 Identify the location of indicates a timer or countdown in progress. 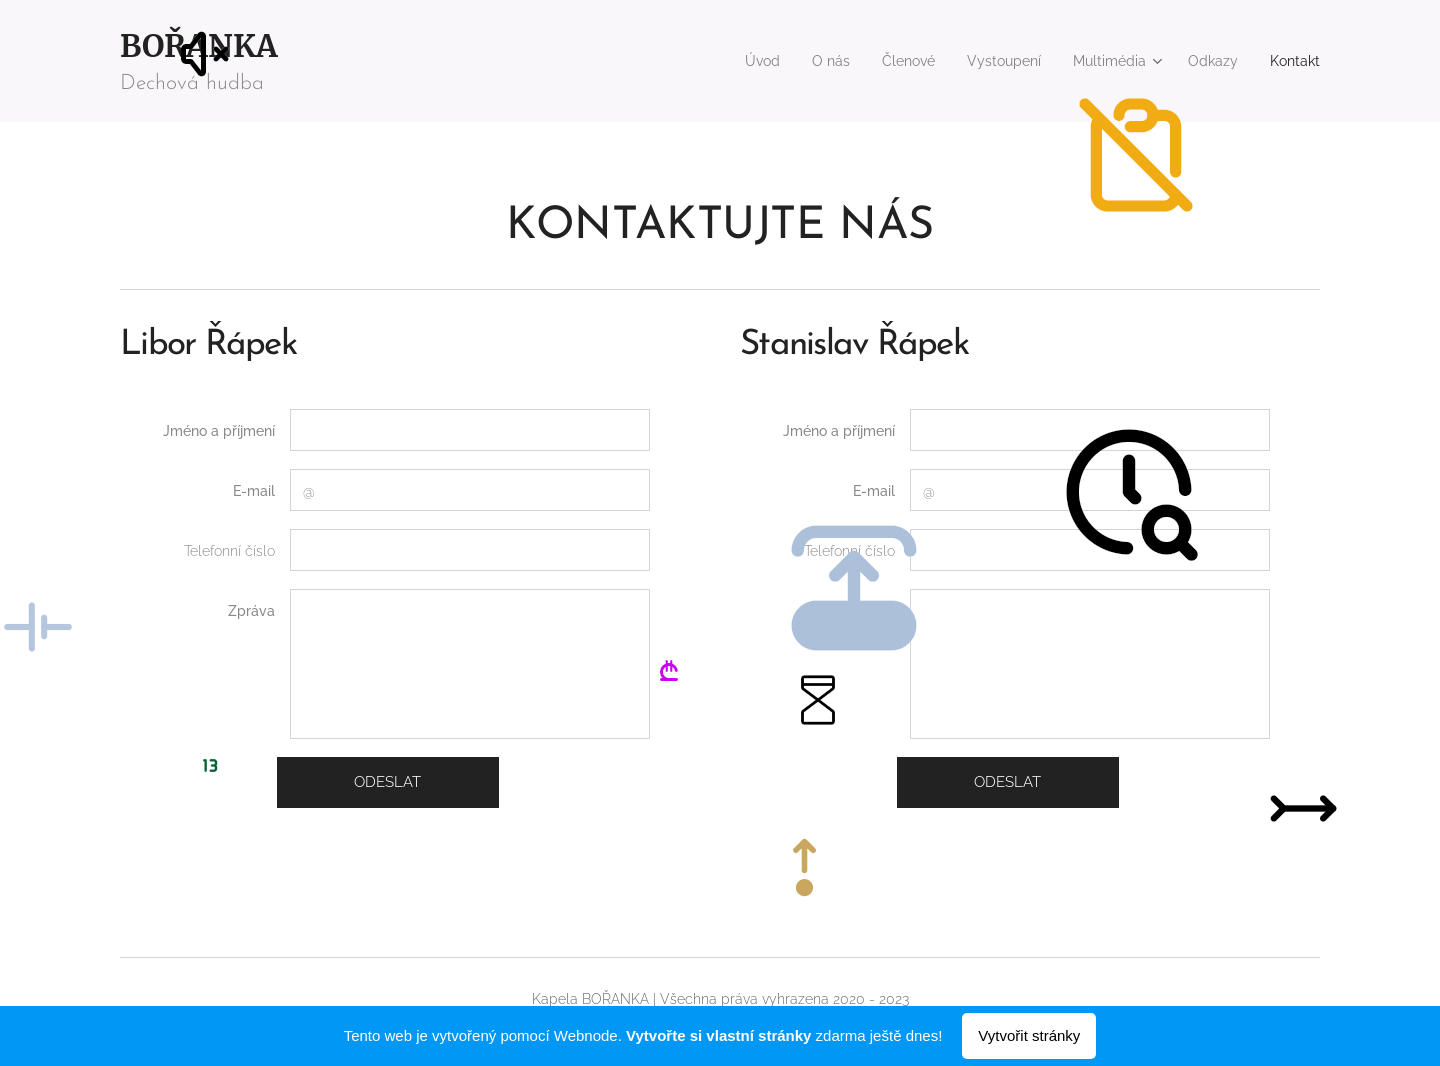
(818, 700).